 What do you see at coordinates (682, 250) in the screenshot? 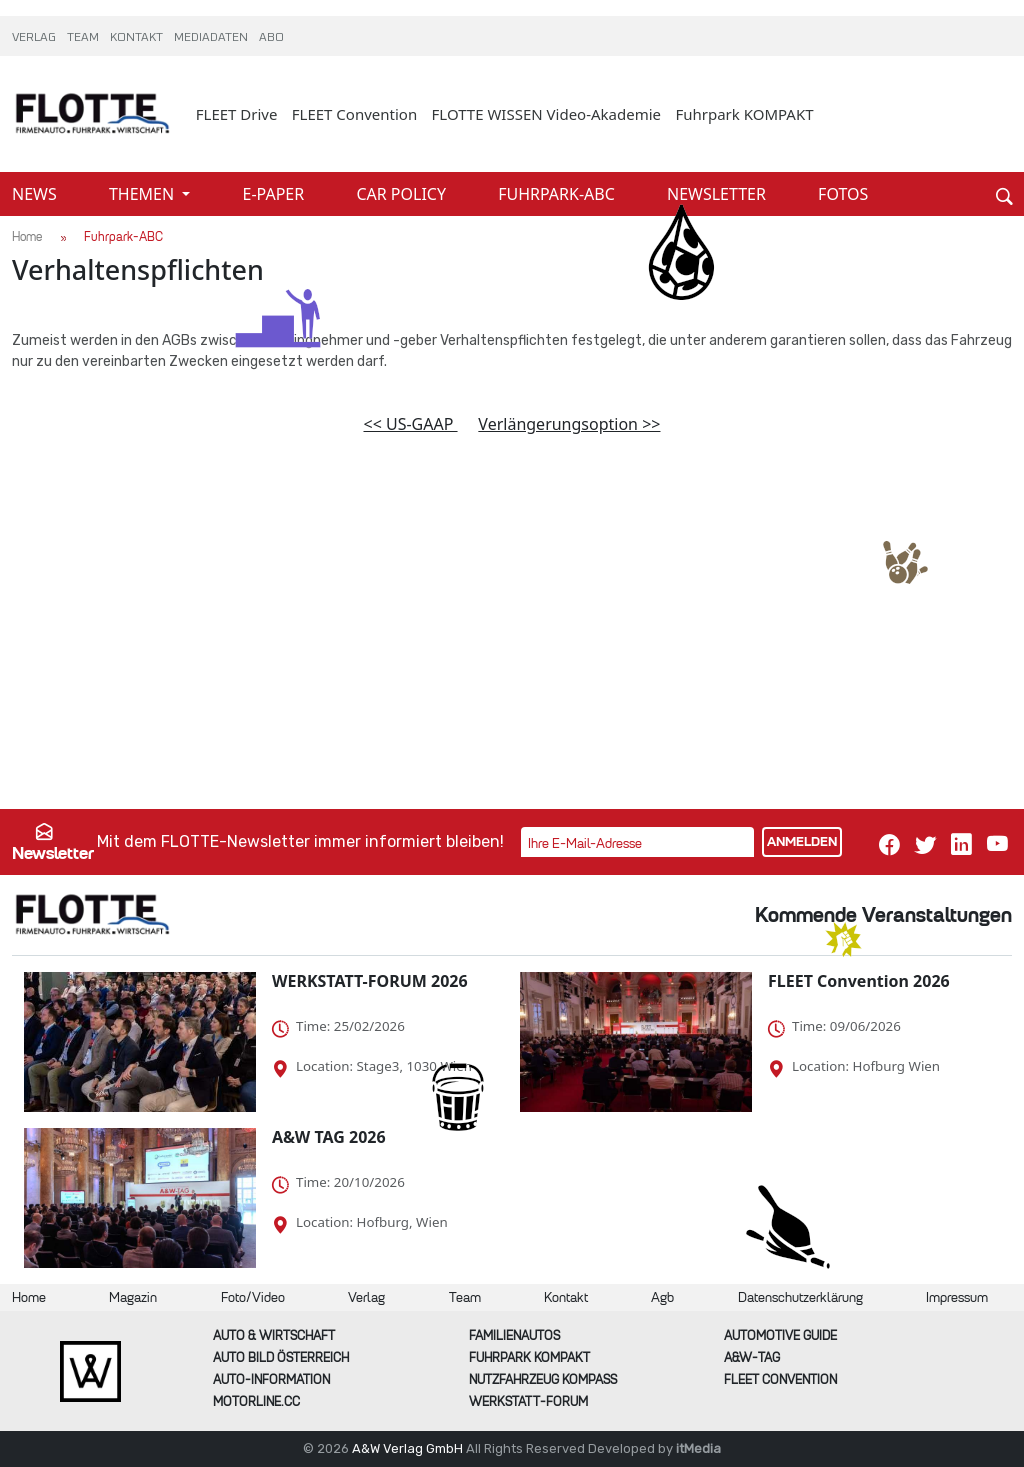
I see `activate crystallization ability or spell` at bounding box center [682, 250].